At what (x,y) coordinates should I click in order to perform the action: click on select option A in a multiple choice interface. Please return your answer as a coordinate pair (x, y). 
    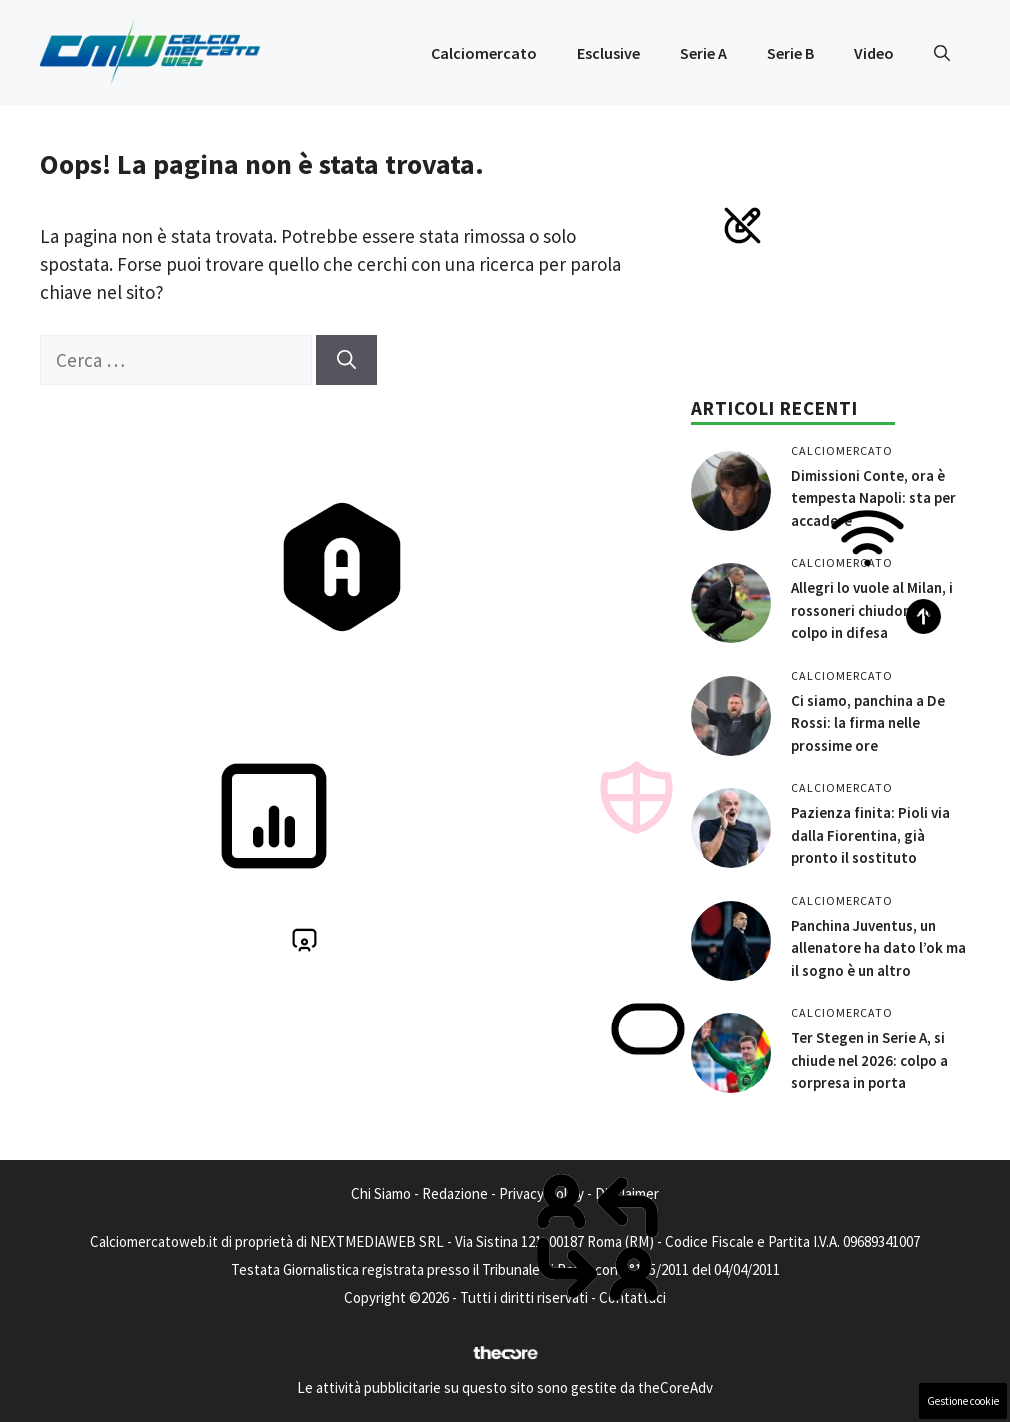
    Looking at the image, I should click on (342, 567).